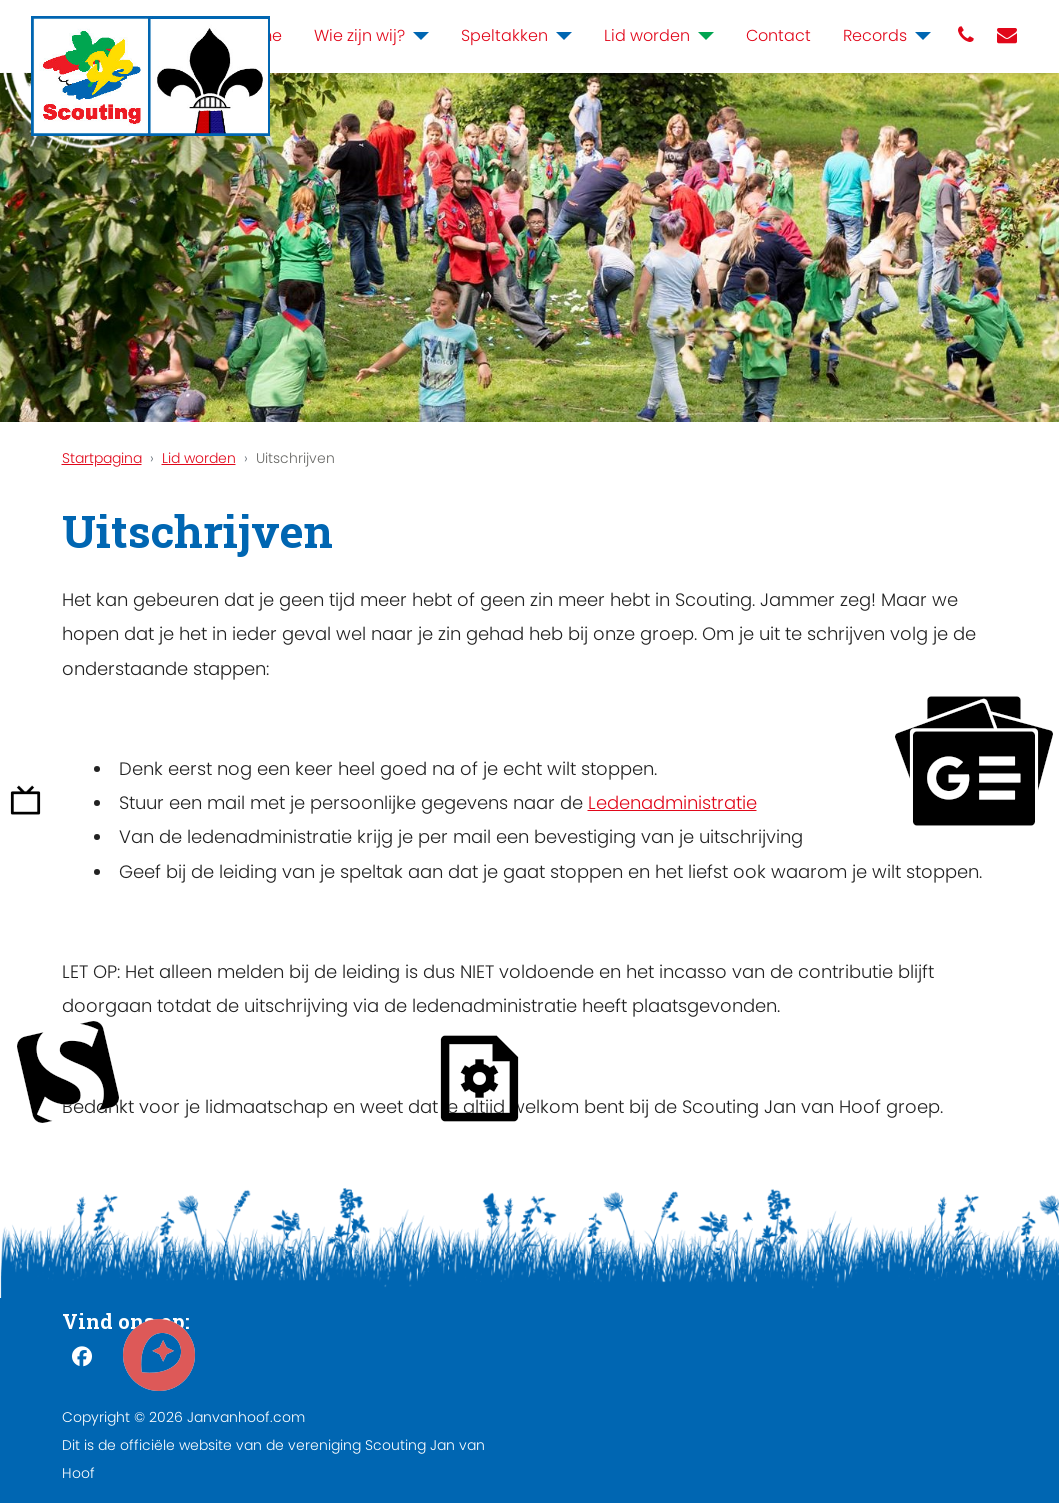  Describe the element at coordinates (68, 1072) in the screenshot. I see `visit smashing magazine website` at that location.